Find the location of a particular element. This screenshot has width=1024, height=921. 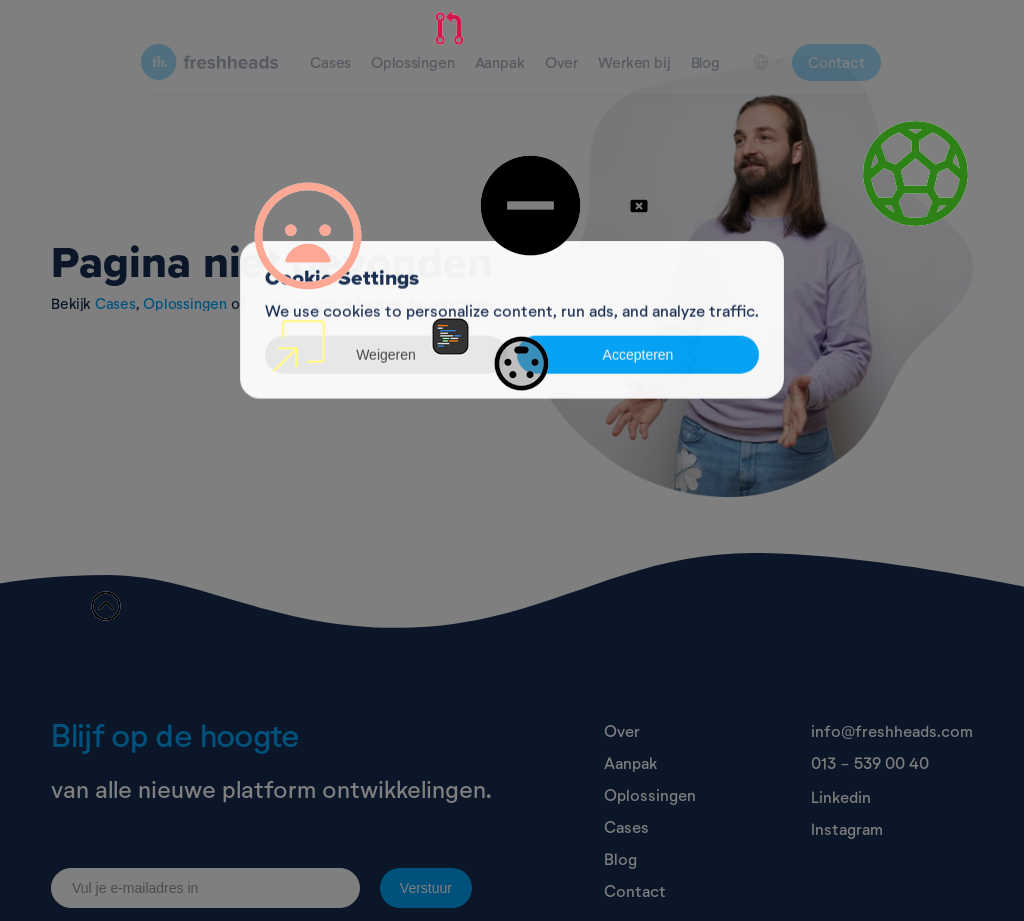

close or dismiss a dialog box is located at coordinates (639, 206).